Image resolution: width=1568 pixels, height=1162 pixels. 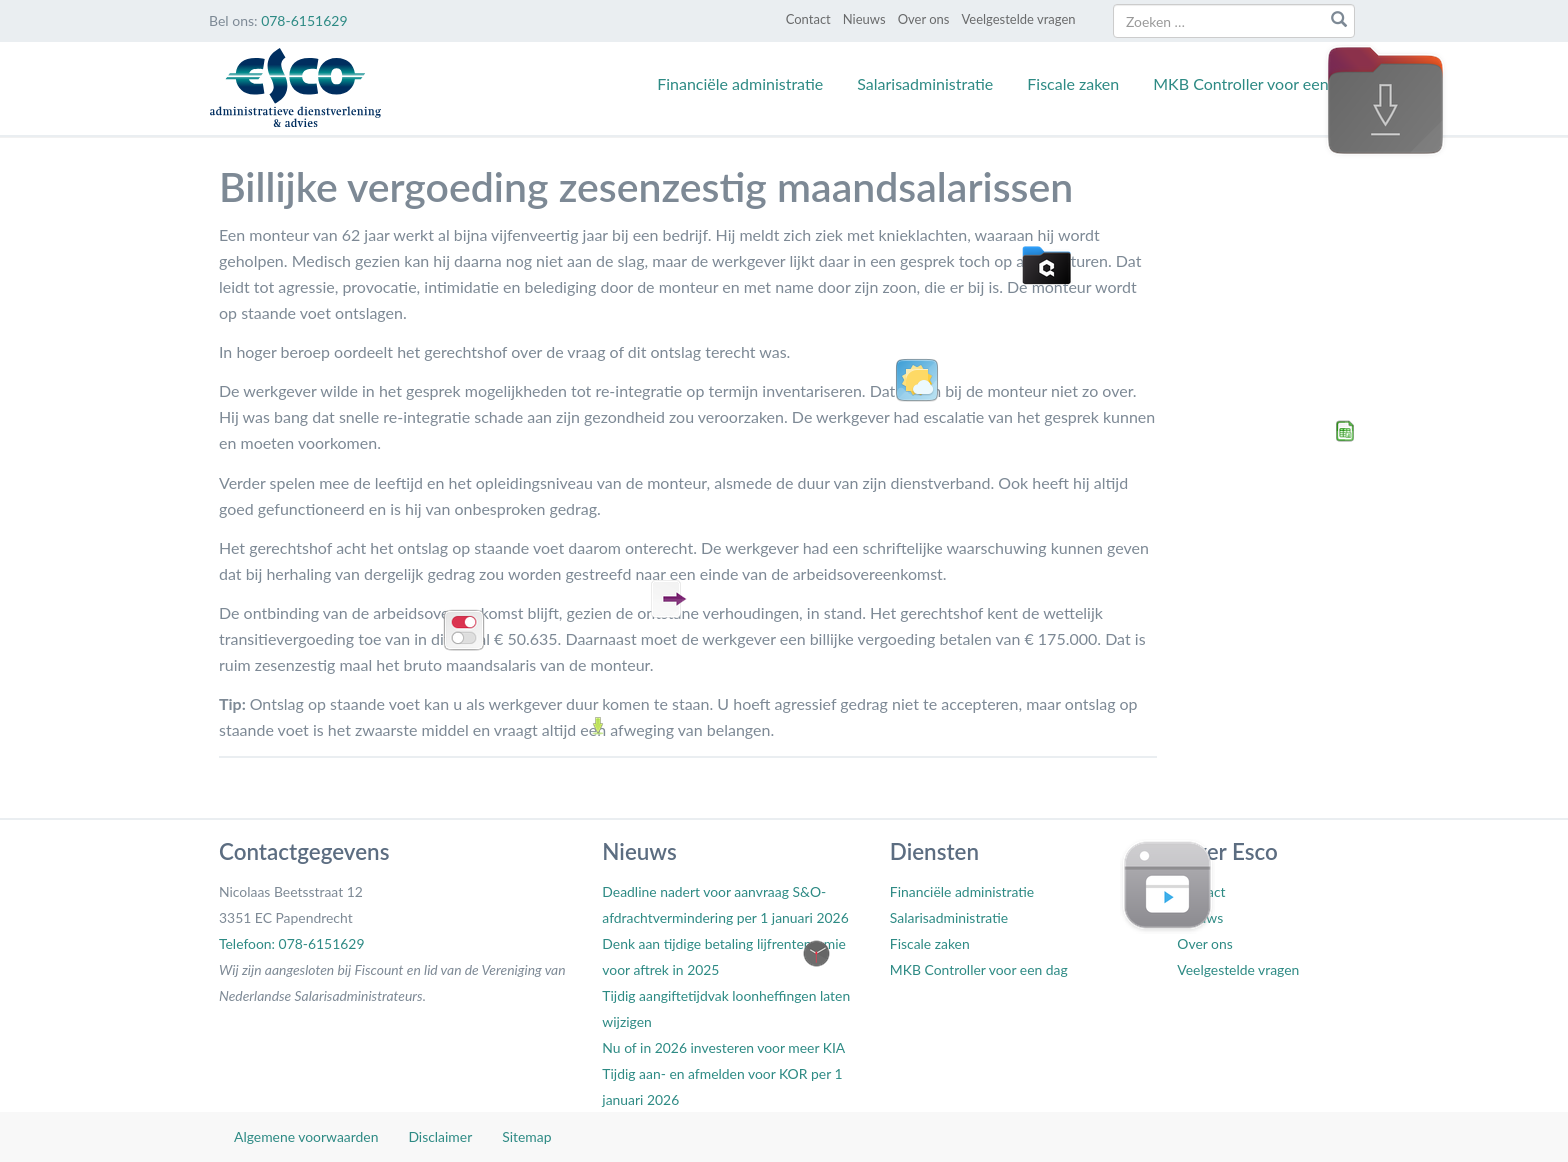 What do you see at coordinates (917, 380) in the screenshot?
I see `open the weather app` at bounding box center [917, 380].